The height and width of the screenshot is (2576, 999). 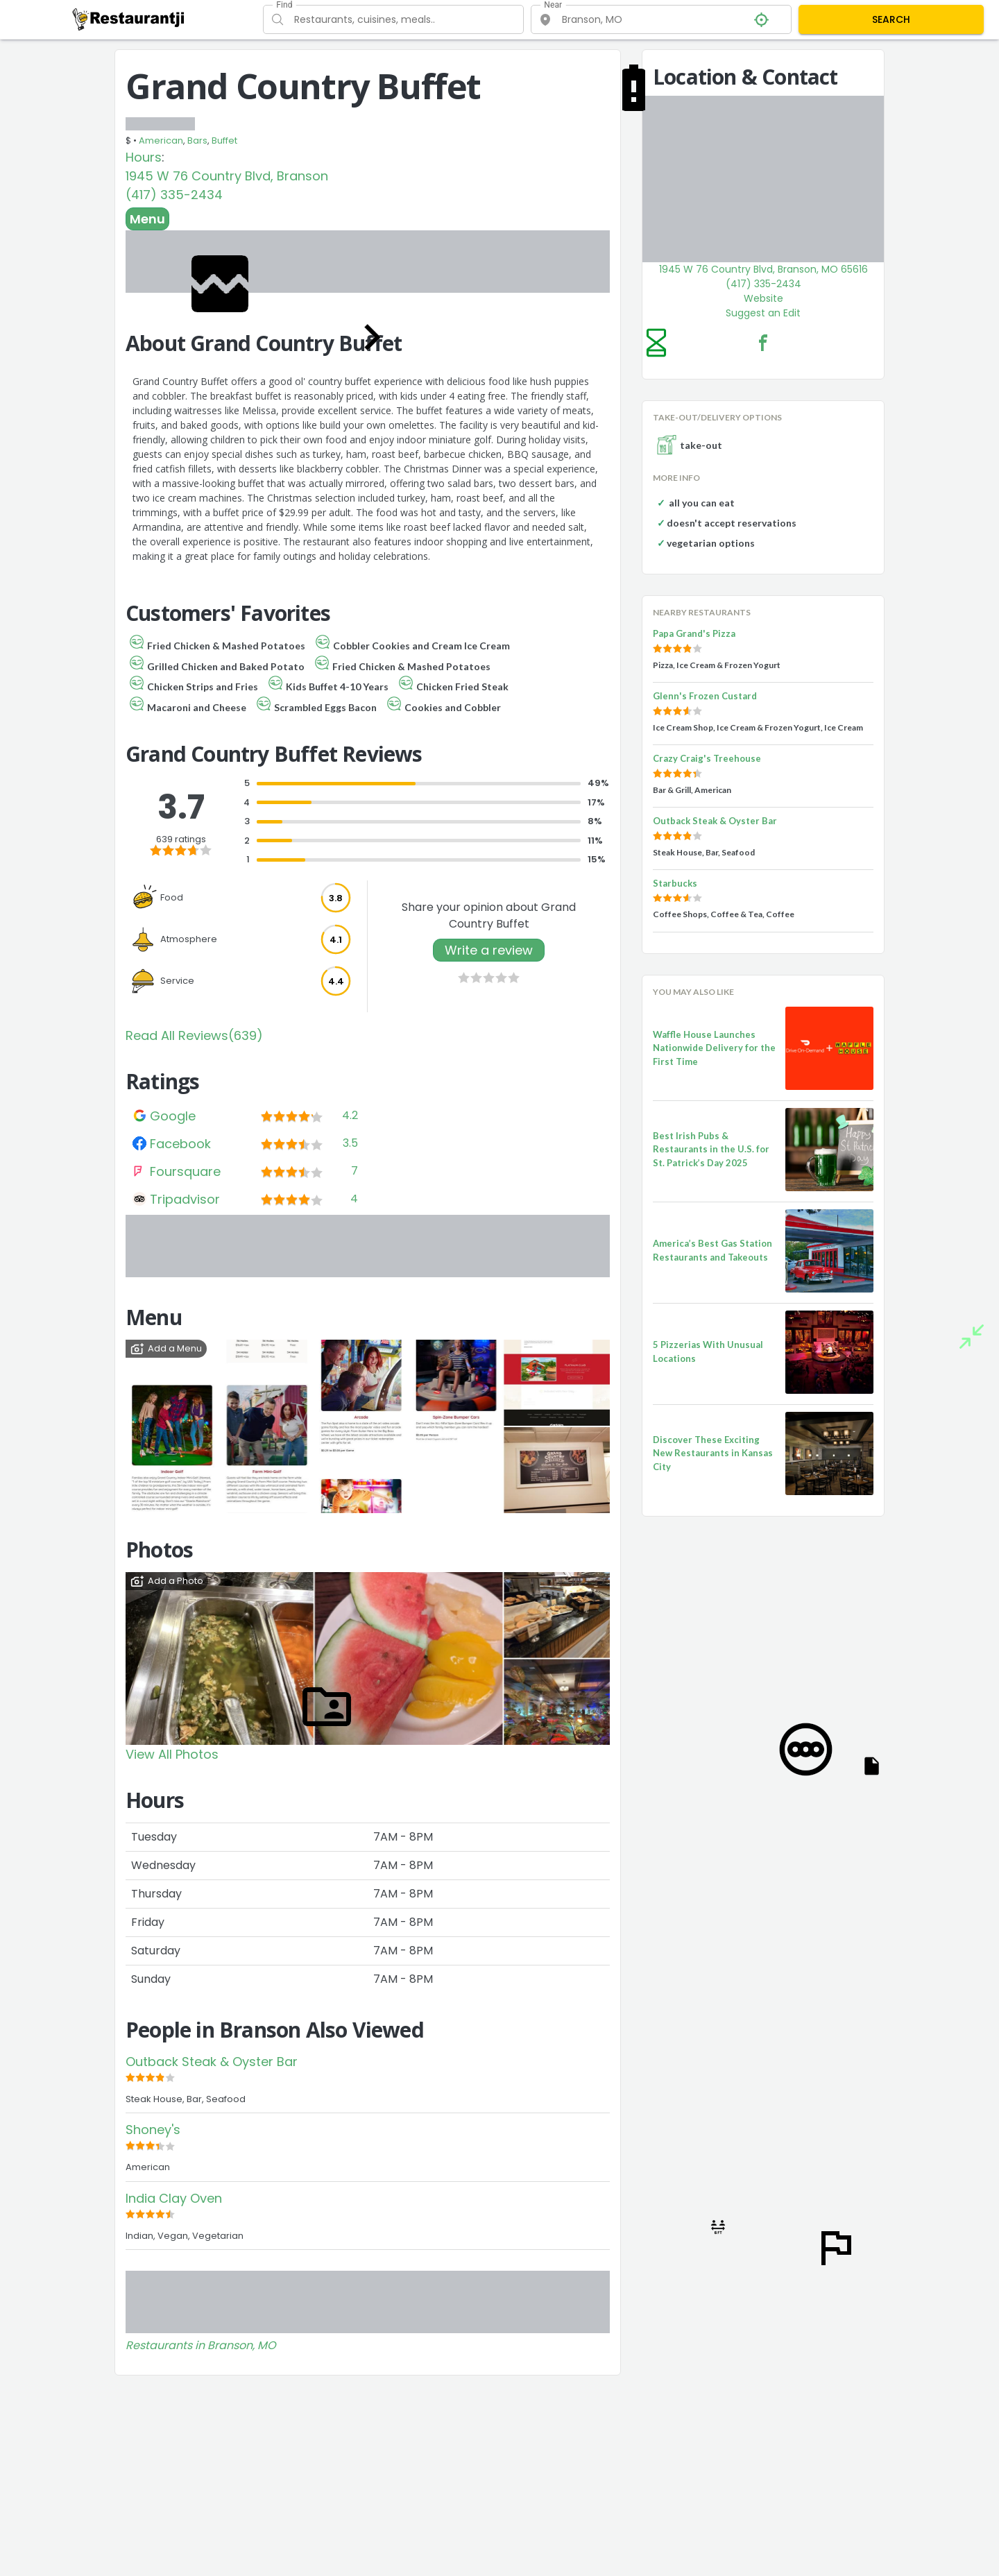 What do you see at coordinates (971, 1336) in the screenshot?
I see `minimize or collapse the current window` at bounding box center [971, 1336].